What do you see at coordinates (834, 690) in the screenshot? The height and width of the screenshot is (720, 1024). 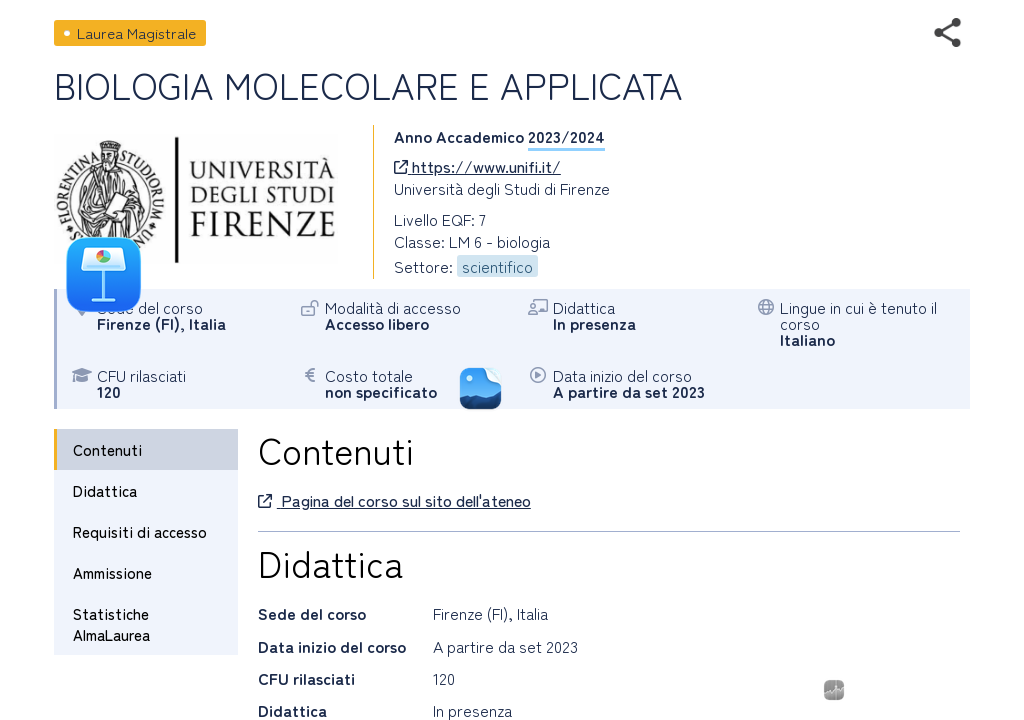 I see `open the stocks app` at bounding box center [834, 690].